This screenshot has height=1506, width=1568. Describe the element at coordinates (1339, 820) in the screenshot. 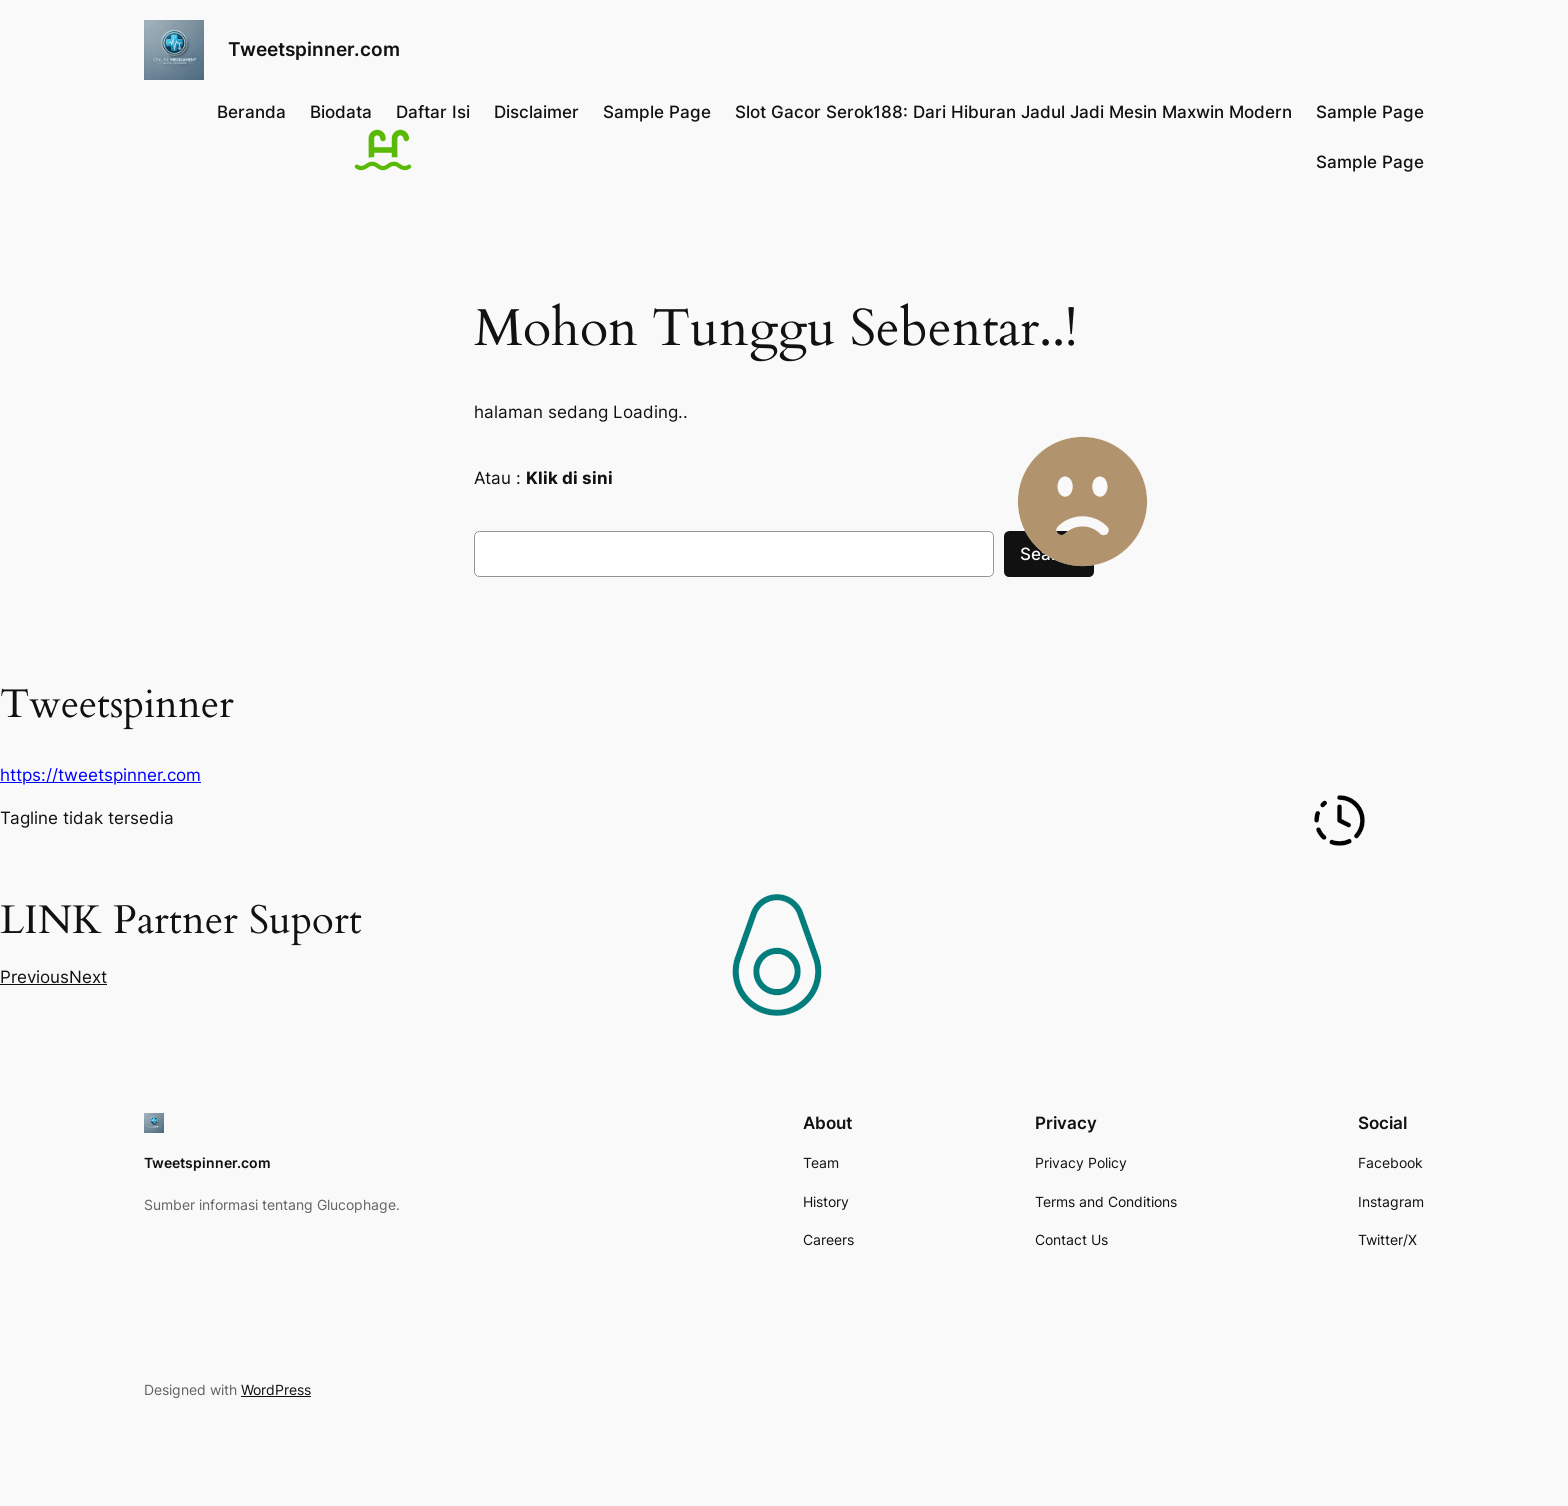

I see `indicates expiring or temporary content` at that location.